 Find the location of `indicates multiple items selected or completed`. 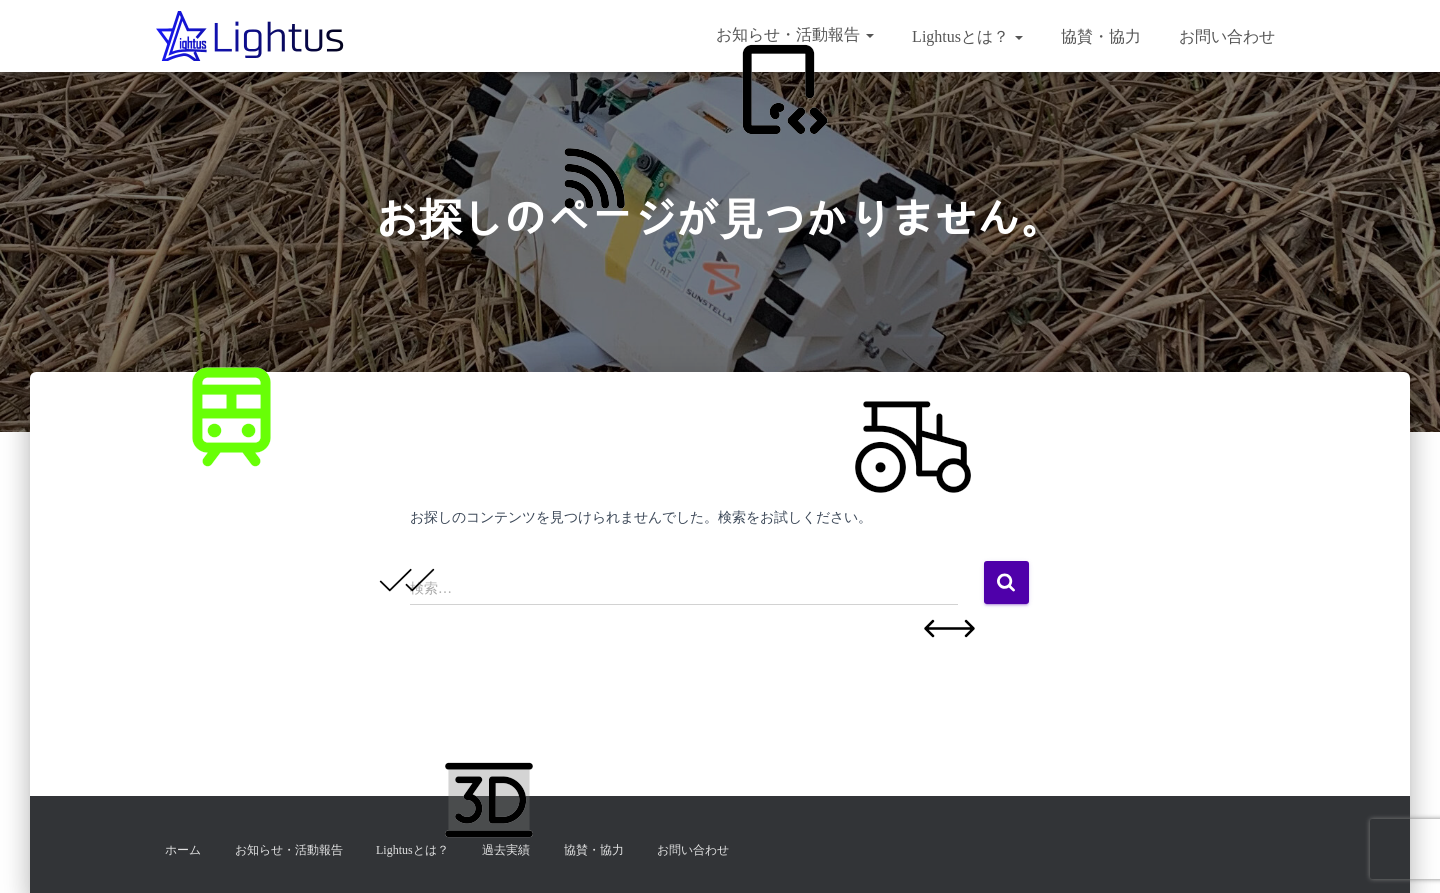

indicates multiple items selected or completed is located at coordinates (407, 581).